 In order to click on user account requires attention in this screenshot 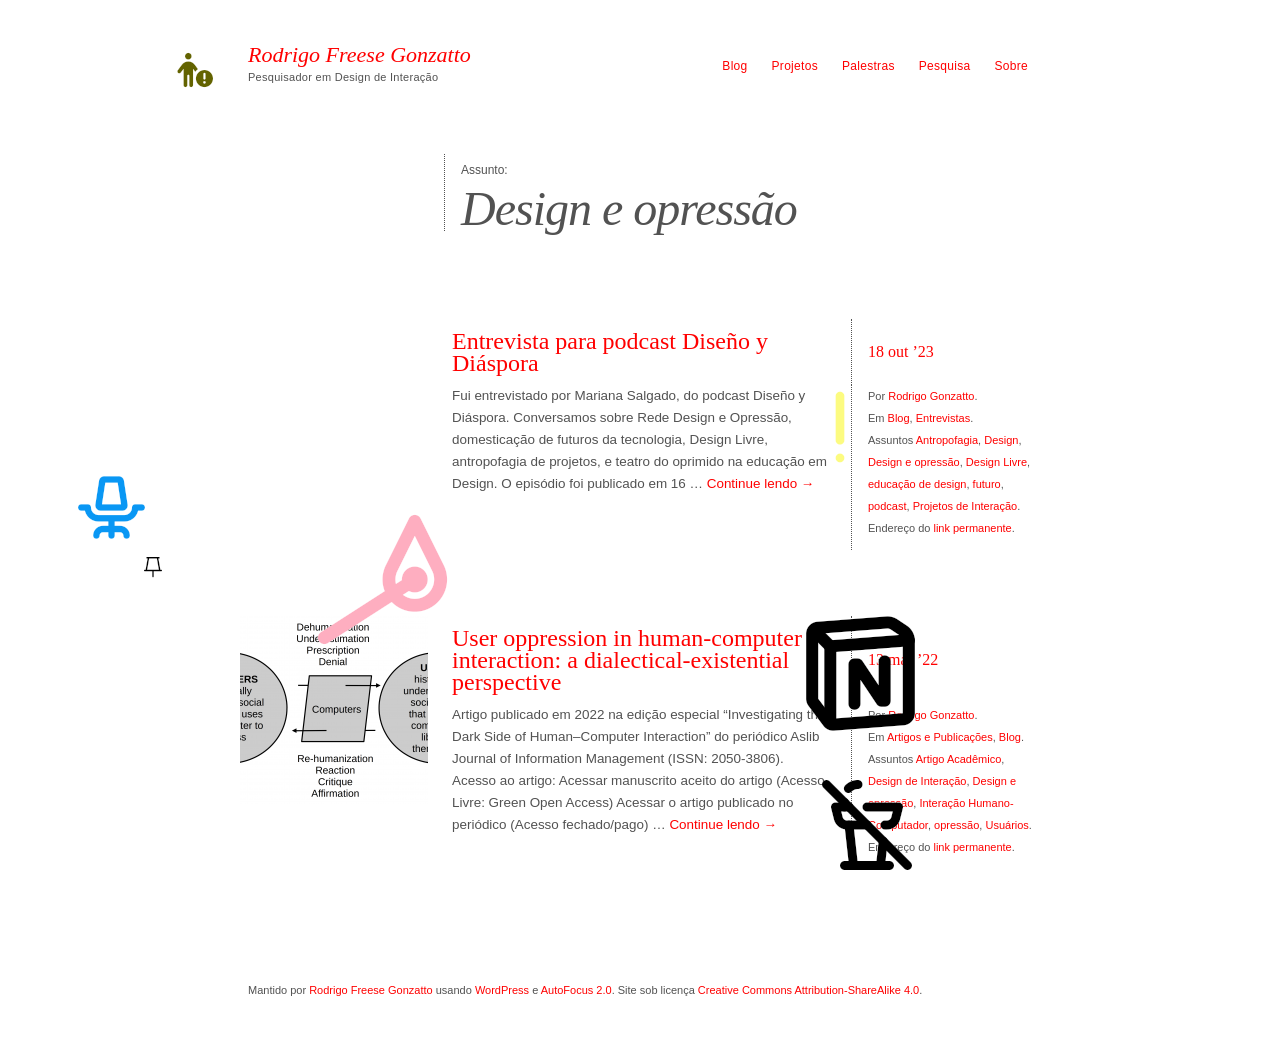, I will do `click(194, 70)`.